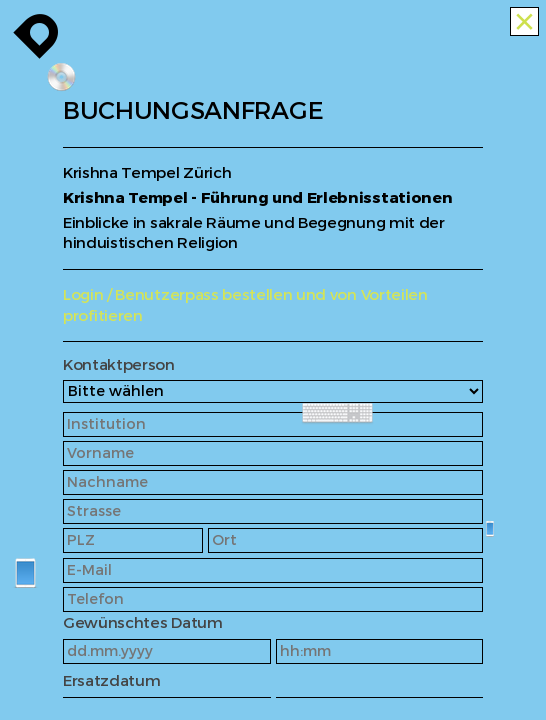 This screenshot has height=720, width=546. What do you see at coordinates (25, 570) in the screenshot?
I see `view connected iPad Mini device` at bounding box center [25, 570].